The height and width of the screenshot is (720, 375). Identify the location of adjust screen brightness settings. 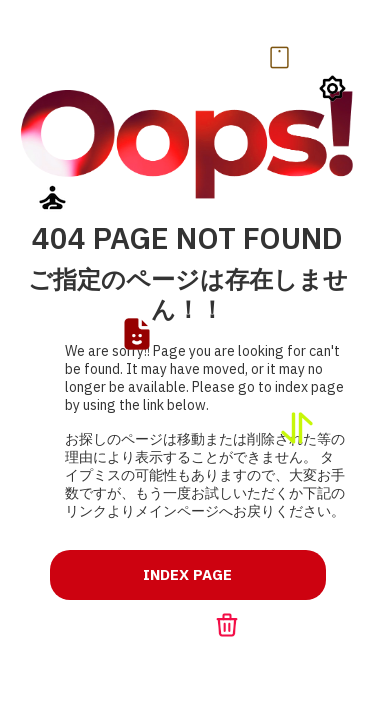
(332, 88).